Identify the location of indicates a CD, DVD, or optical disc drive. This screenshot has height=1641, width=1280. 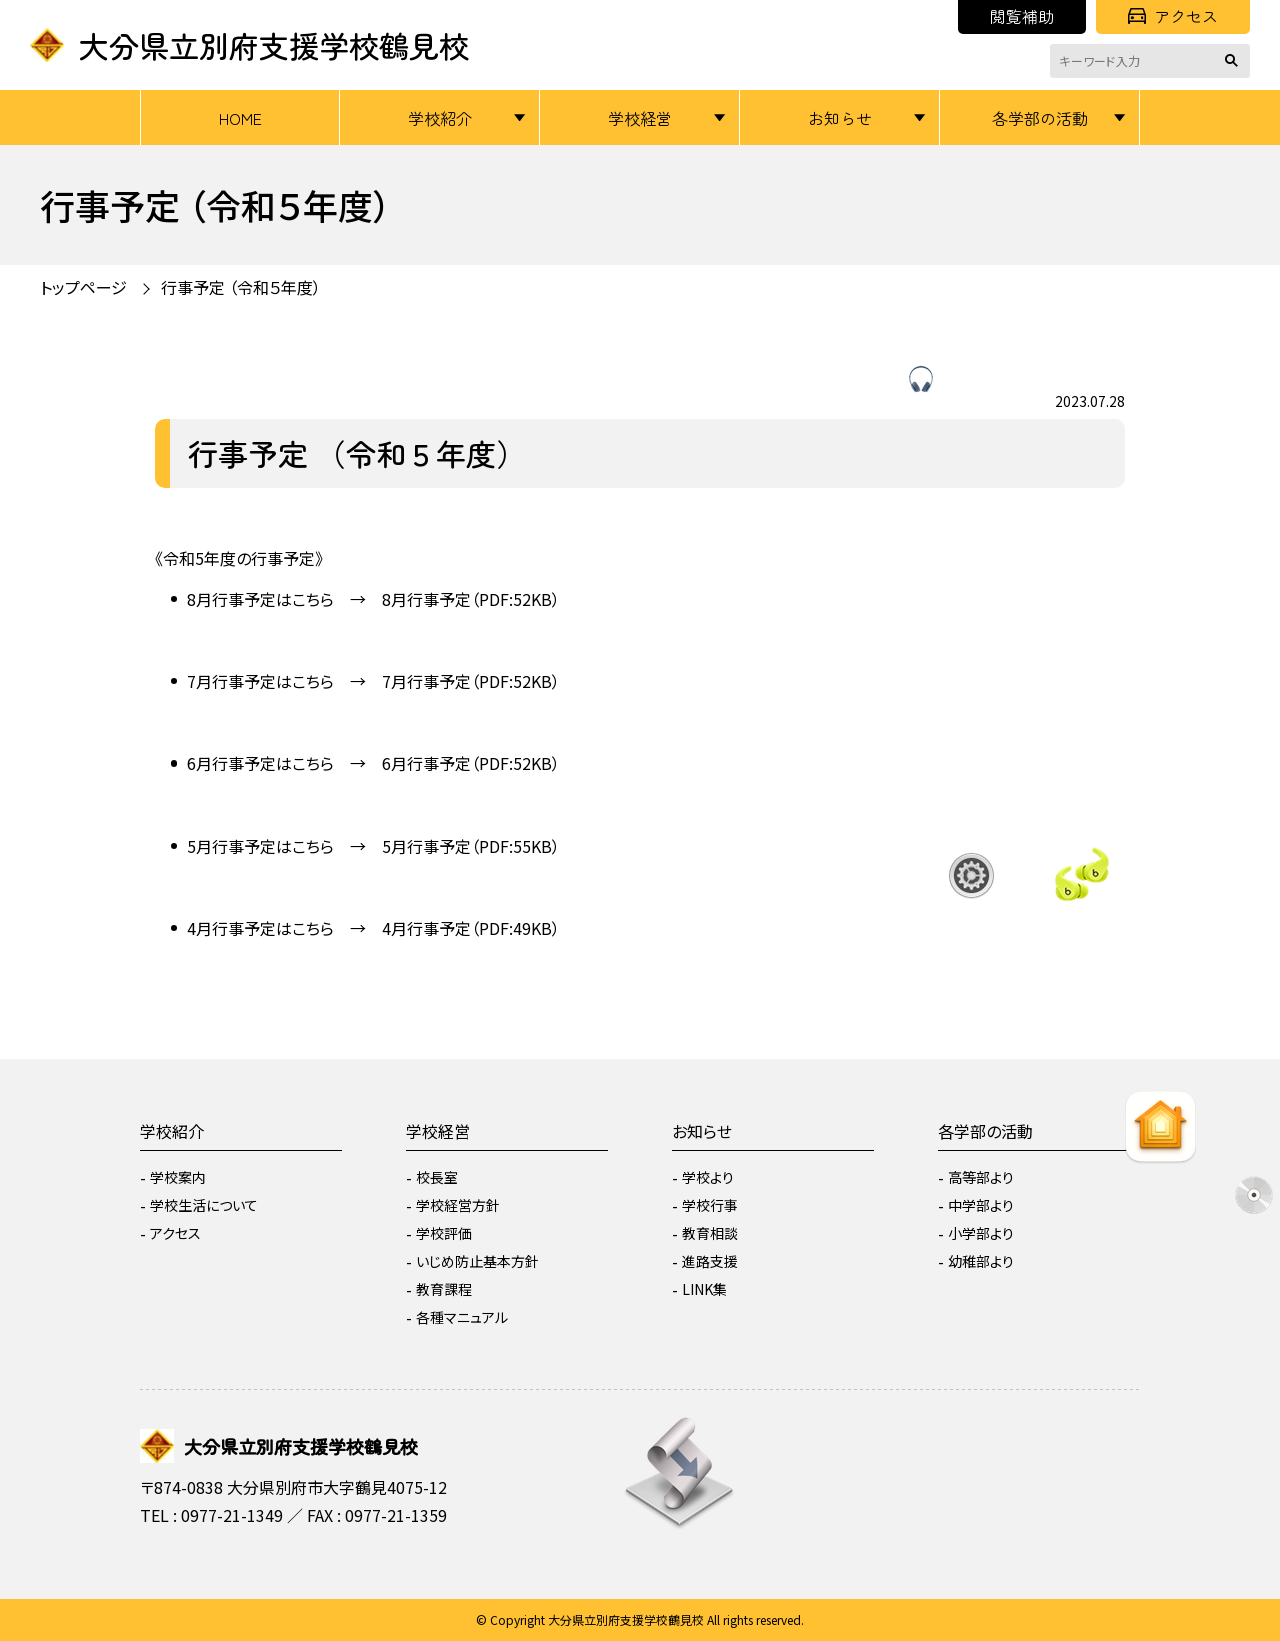
(1254, 1195).